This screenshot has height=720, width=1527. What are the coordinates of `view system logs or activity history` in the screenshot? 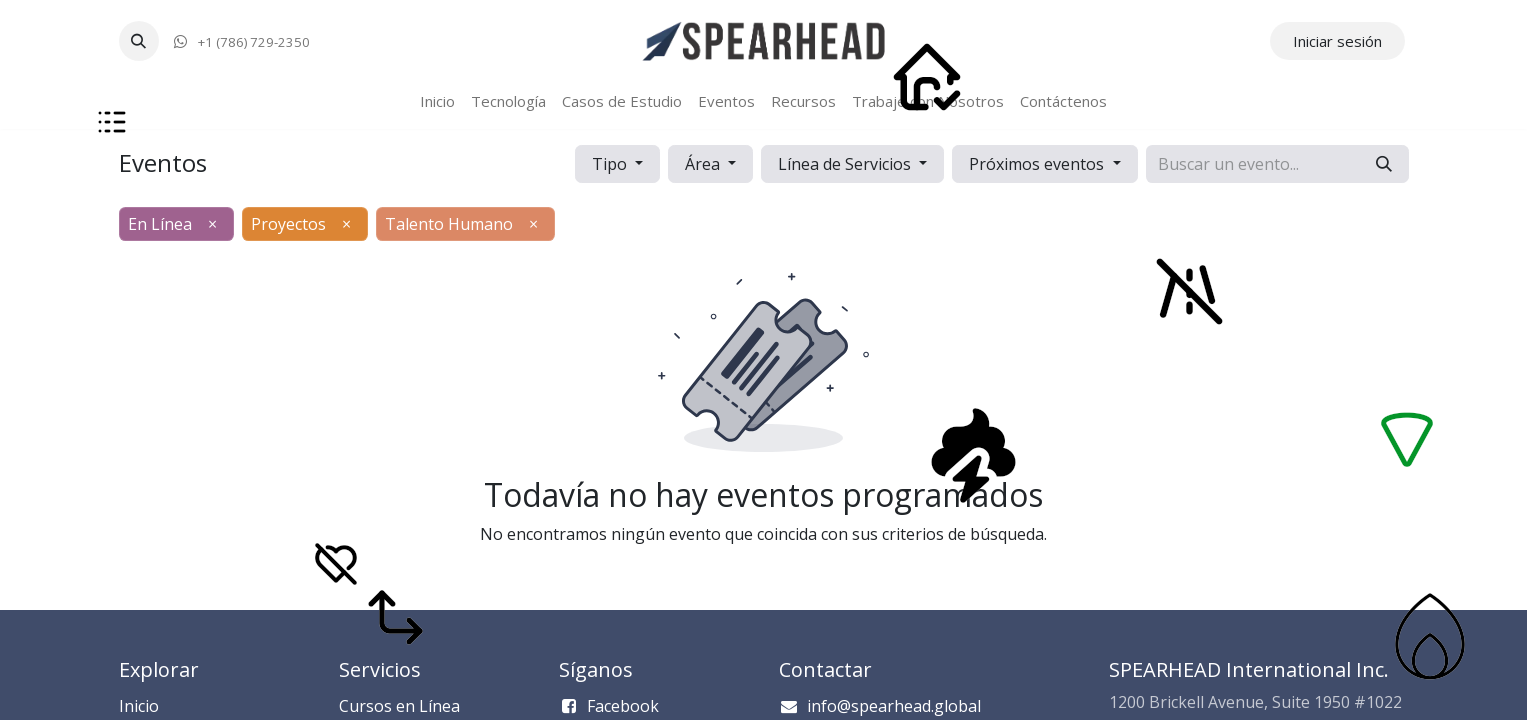 It's located at (112, 122).